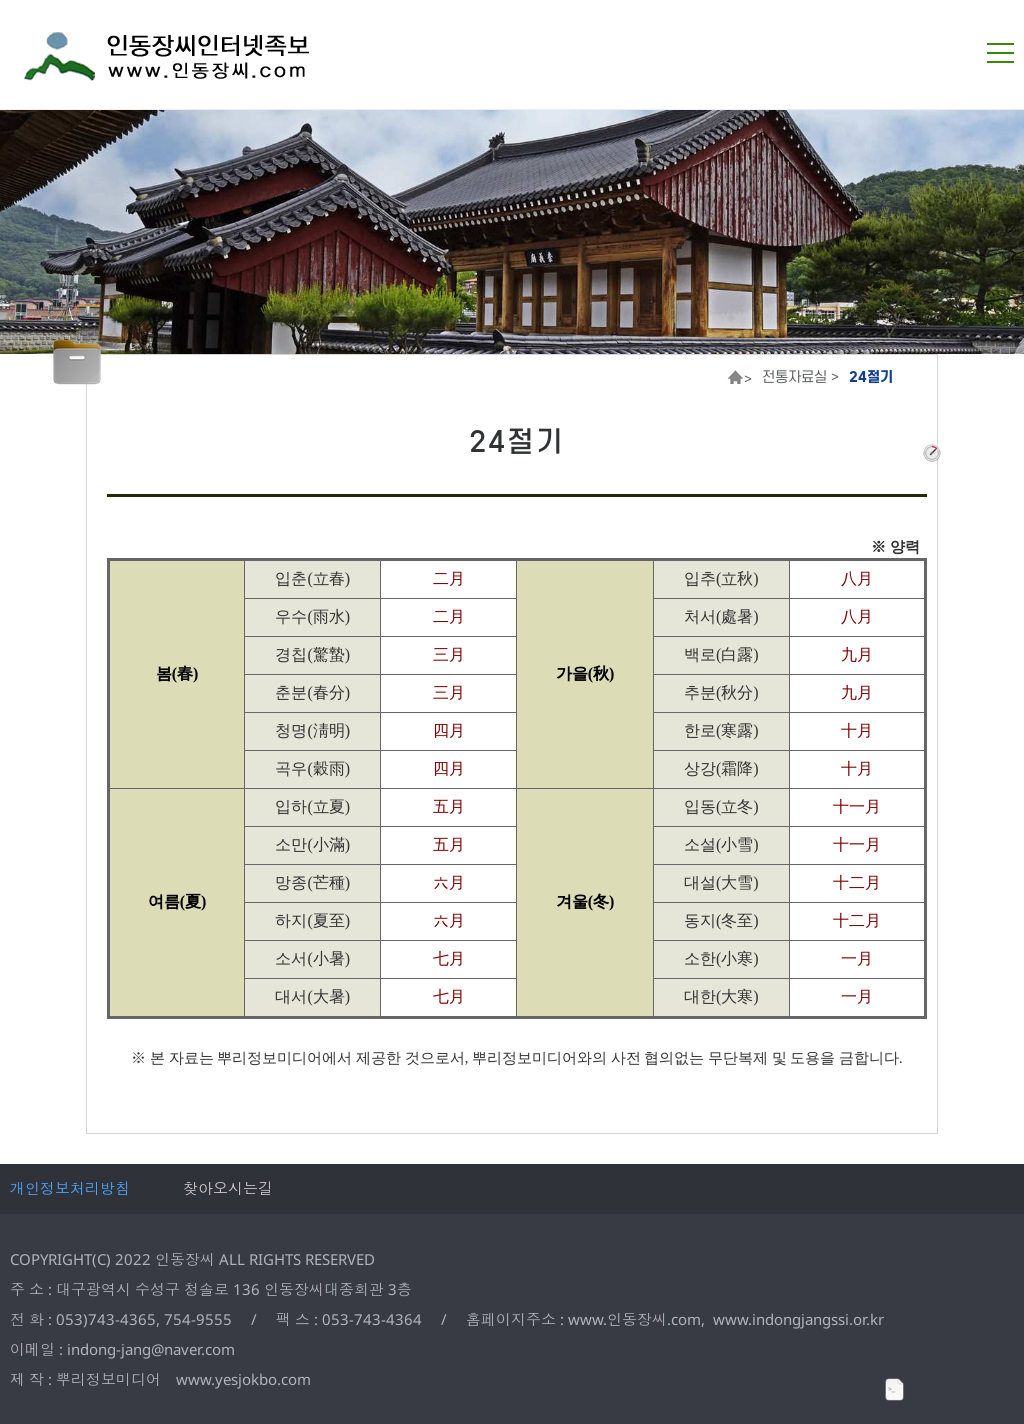  Describe the element at coordinates (932, 453) in the screenshot. I see `open sysprof system profiler` at that location.